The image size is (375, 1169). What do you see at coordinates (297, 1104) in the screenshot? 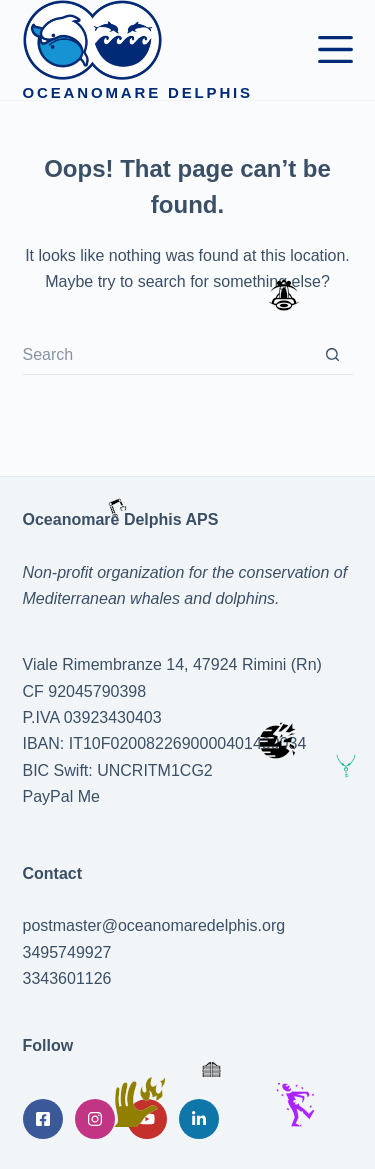
I see `zombie enemy or character type in a game` at bounding box center [297, 1104].